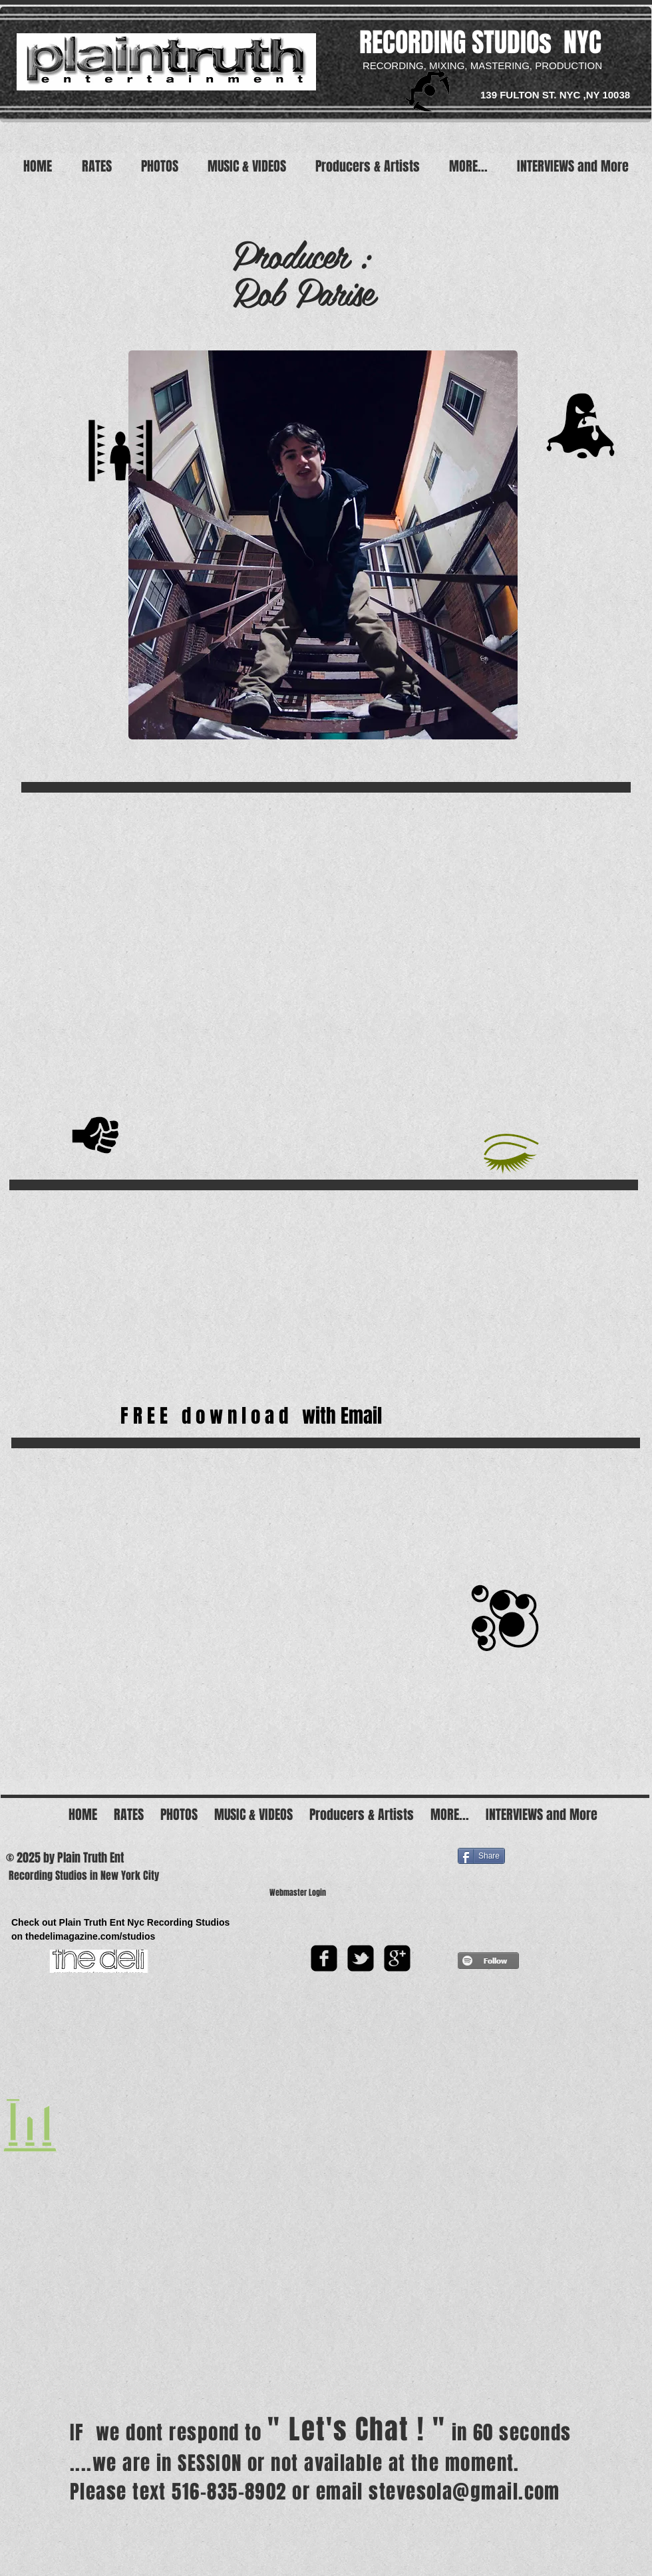 The height and width of the screenshot is (2576, 652). Describe the element at coordinates (511, 1154) in the screenshot. I see `access beauty or makeup settings` at that location.